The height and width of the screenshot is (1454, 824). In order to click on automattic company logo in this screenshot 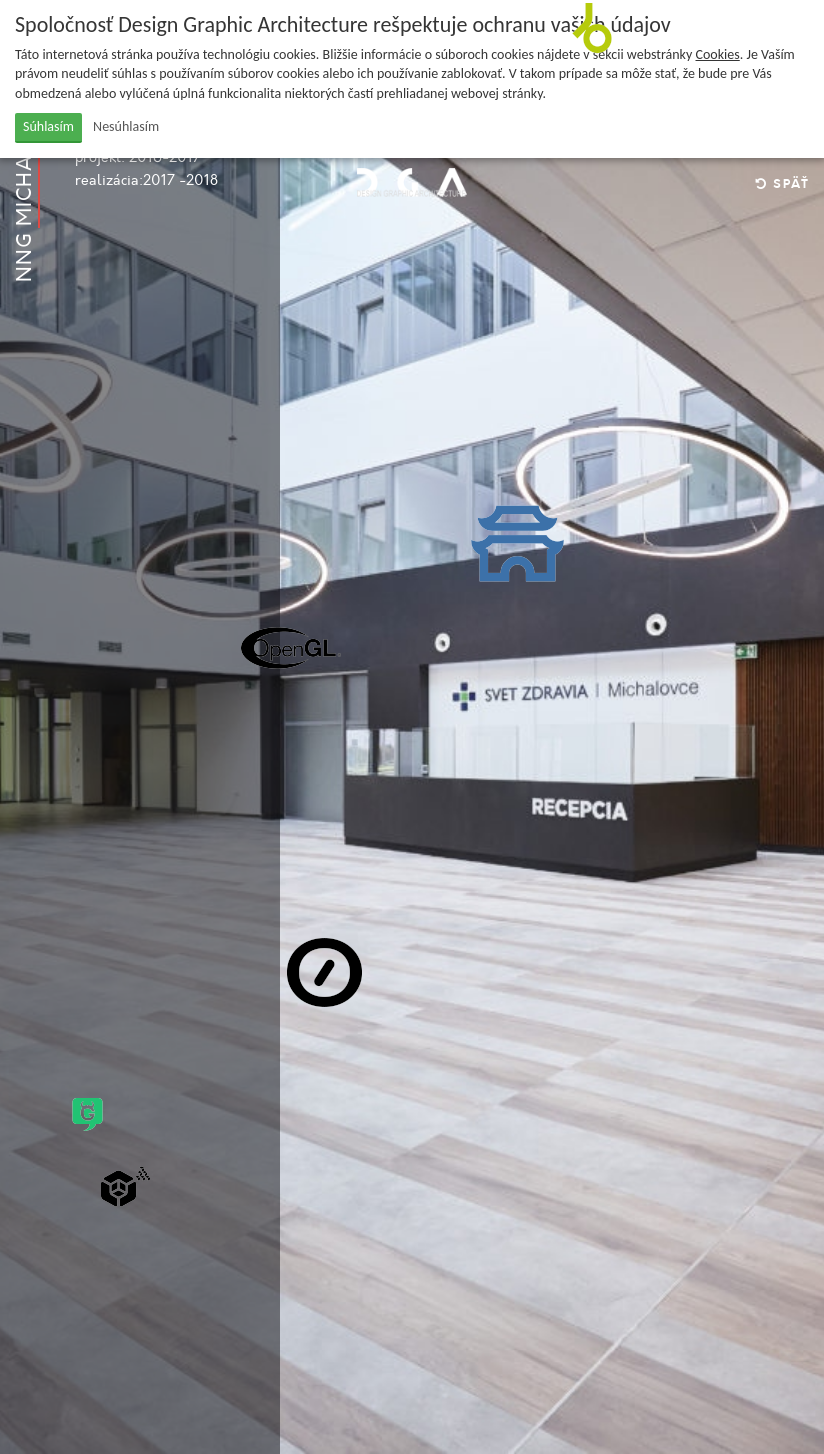, I will do `click(324, 972)`.